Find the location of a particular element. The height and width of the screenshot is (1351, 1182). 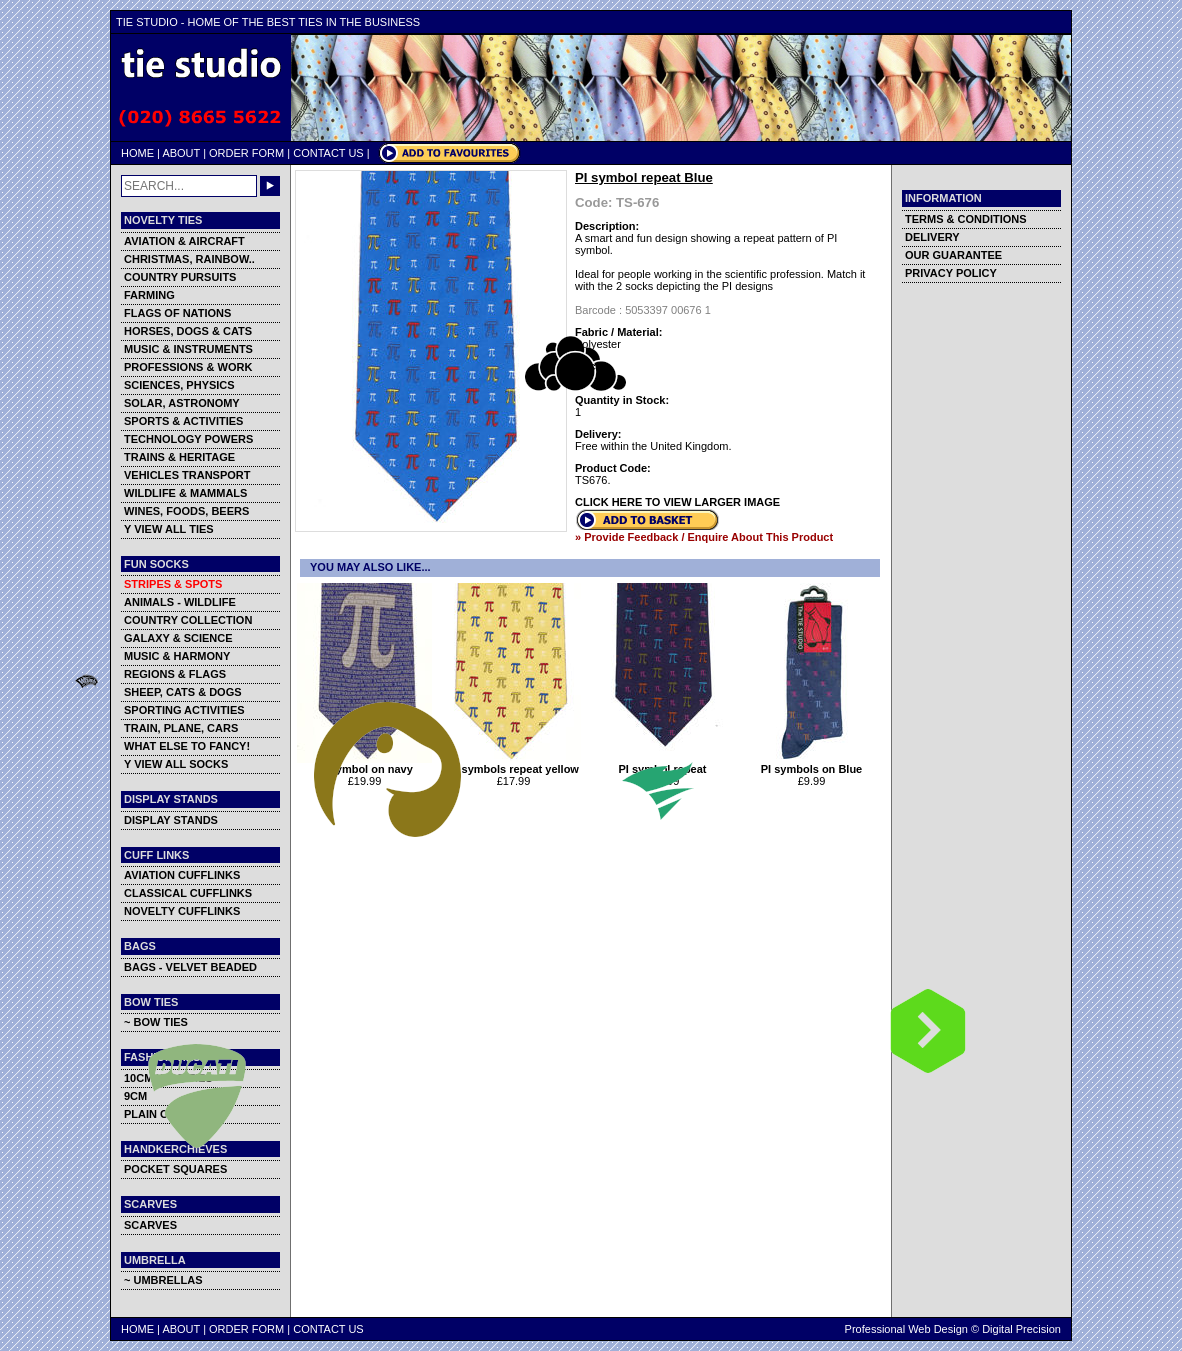

Pingdom website monitoring service logo is located at coordinates (658, 791).